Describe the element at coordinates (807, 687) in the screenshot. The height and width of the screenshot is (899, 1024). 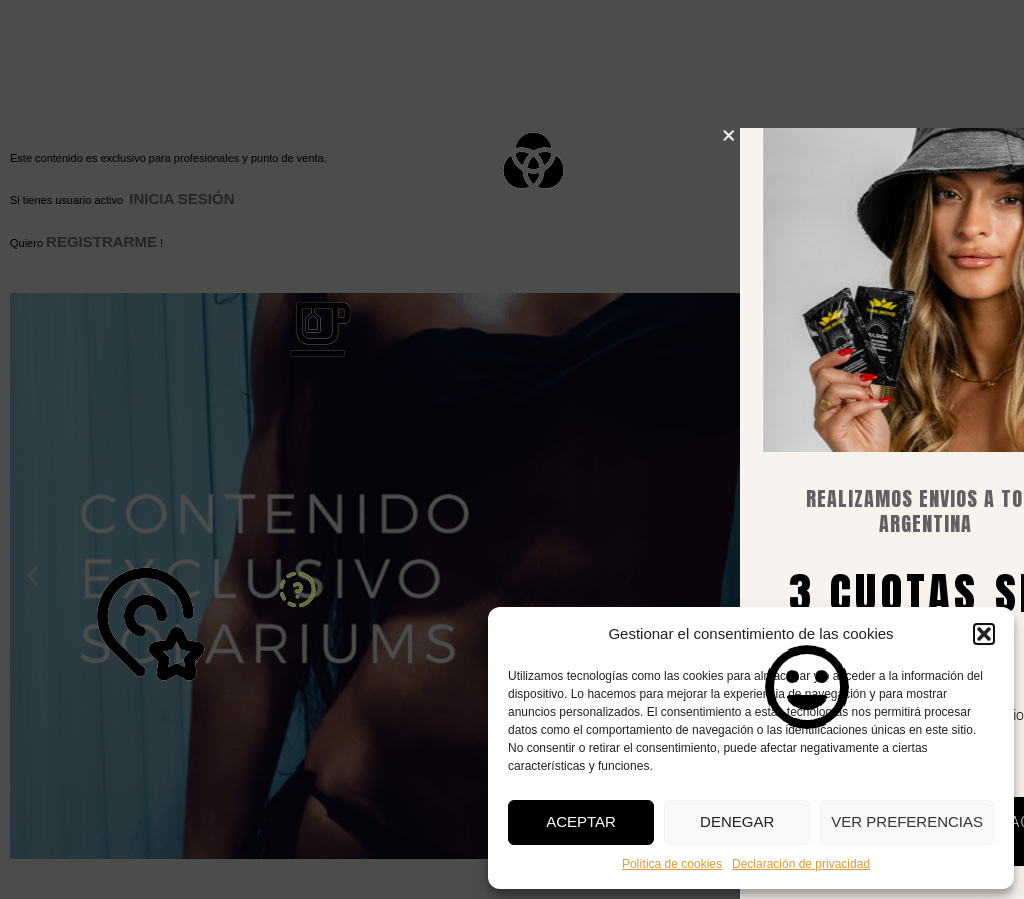
I see `tag people in a photo` at that location.